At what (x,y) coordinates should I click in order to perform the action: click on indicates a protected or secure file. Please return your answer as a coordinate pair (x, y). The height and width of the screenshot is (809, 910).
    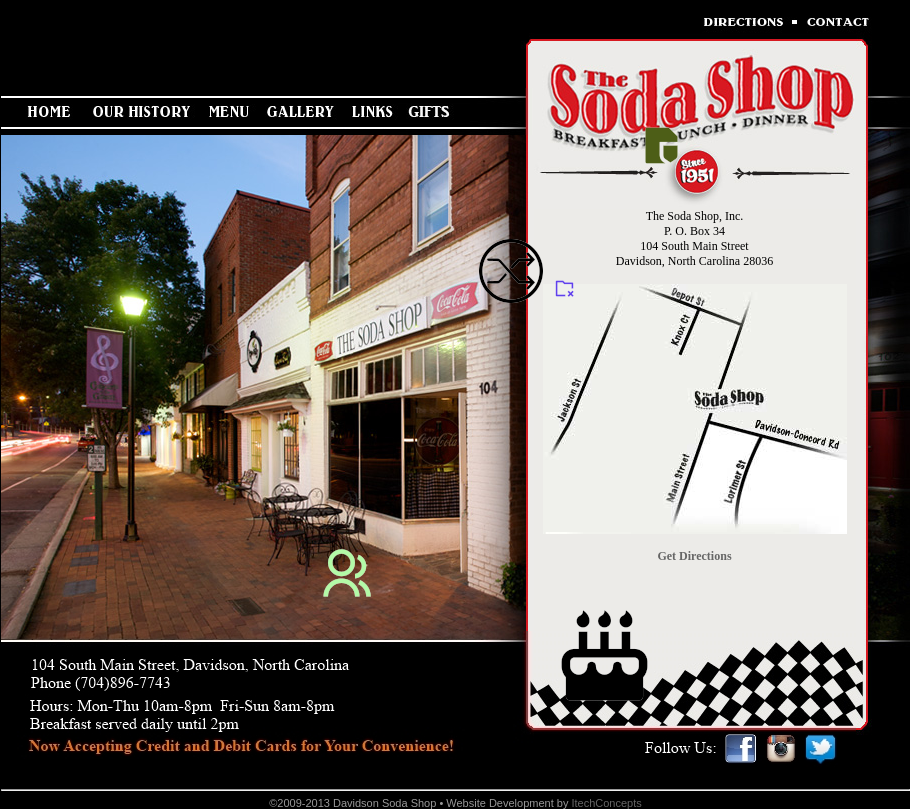
    Looking at the image, I should click on (661, 145).